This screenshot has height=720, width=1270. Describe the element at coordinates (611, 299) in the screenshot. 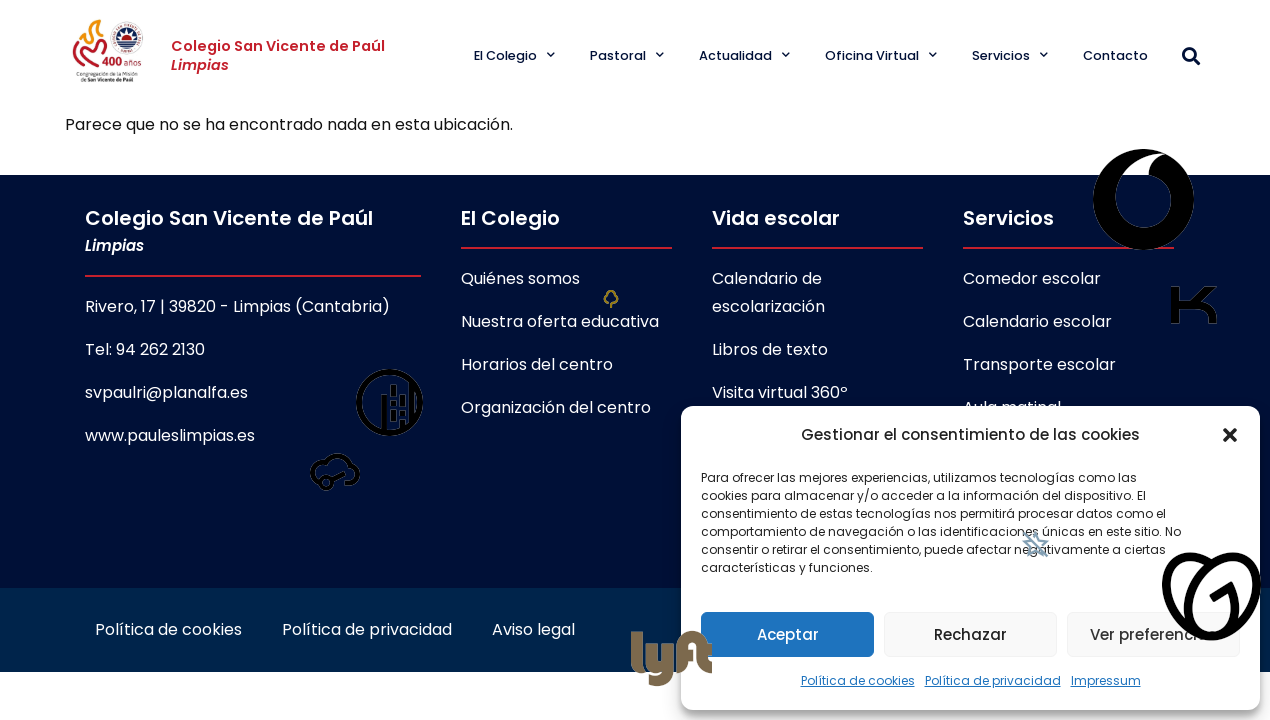

I see `open the gumtree app` at that location.